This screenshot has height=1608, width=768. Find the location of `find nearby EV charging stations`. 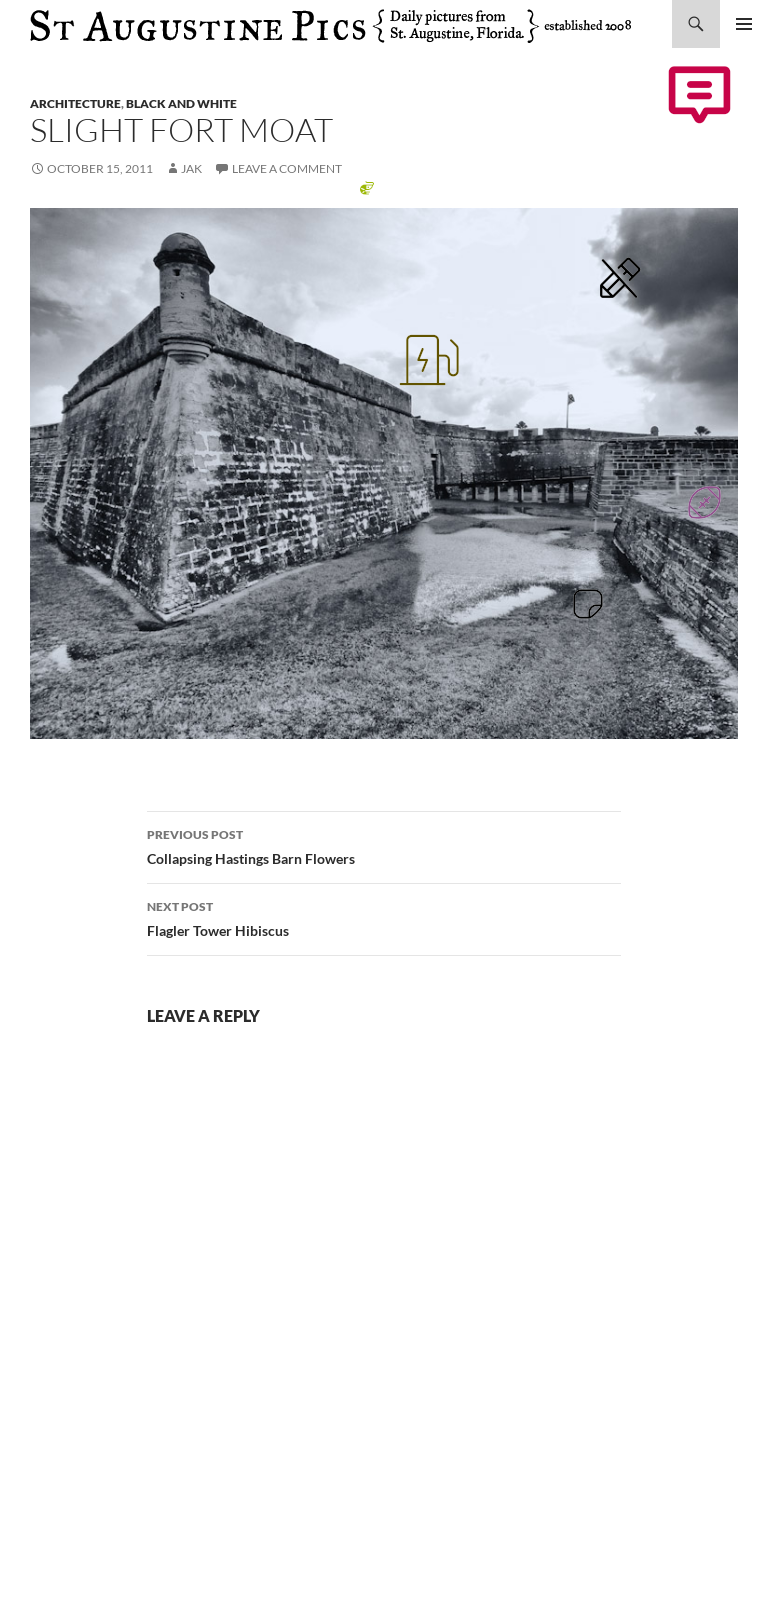

find nearby EV charging stations is located at coordinates (427, 360).